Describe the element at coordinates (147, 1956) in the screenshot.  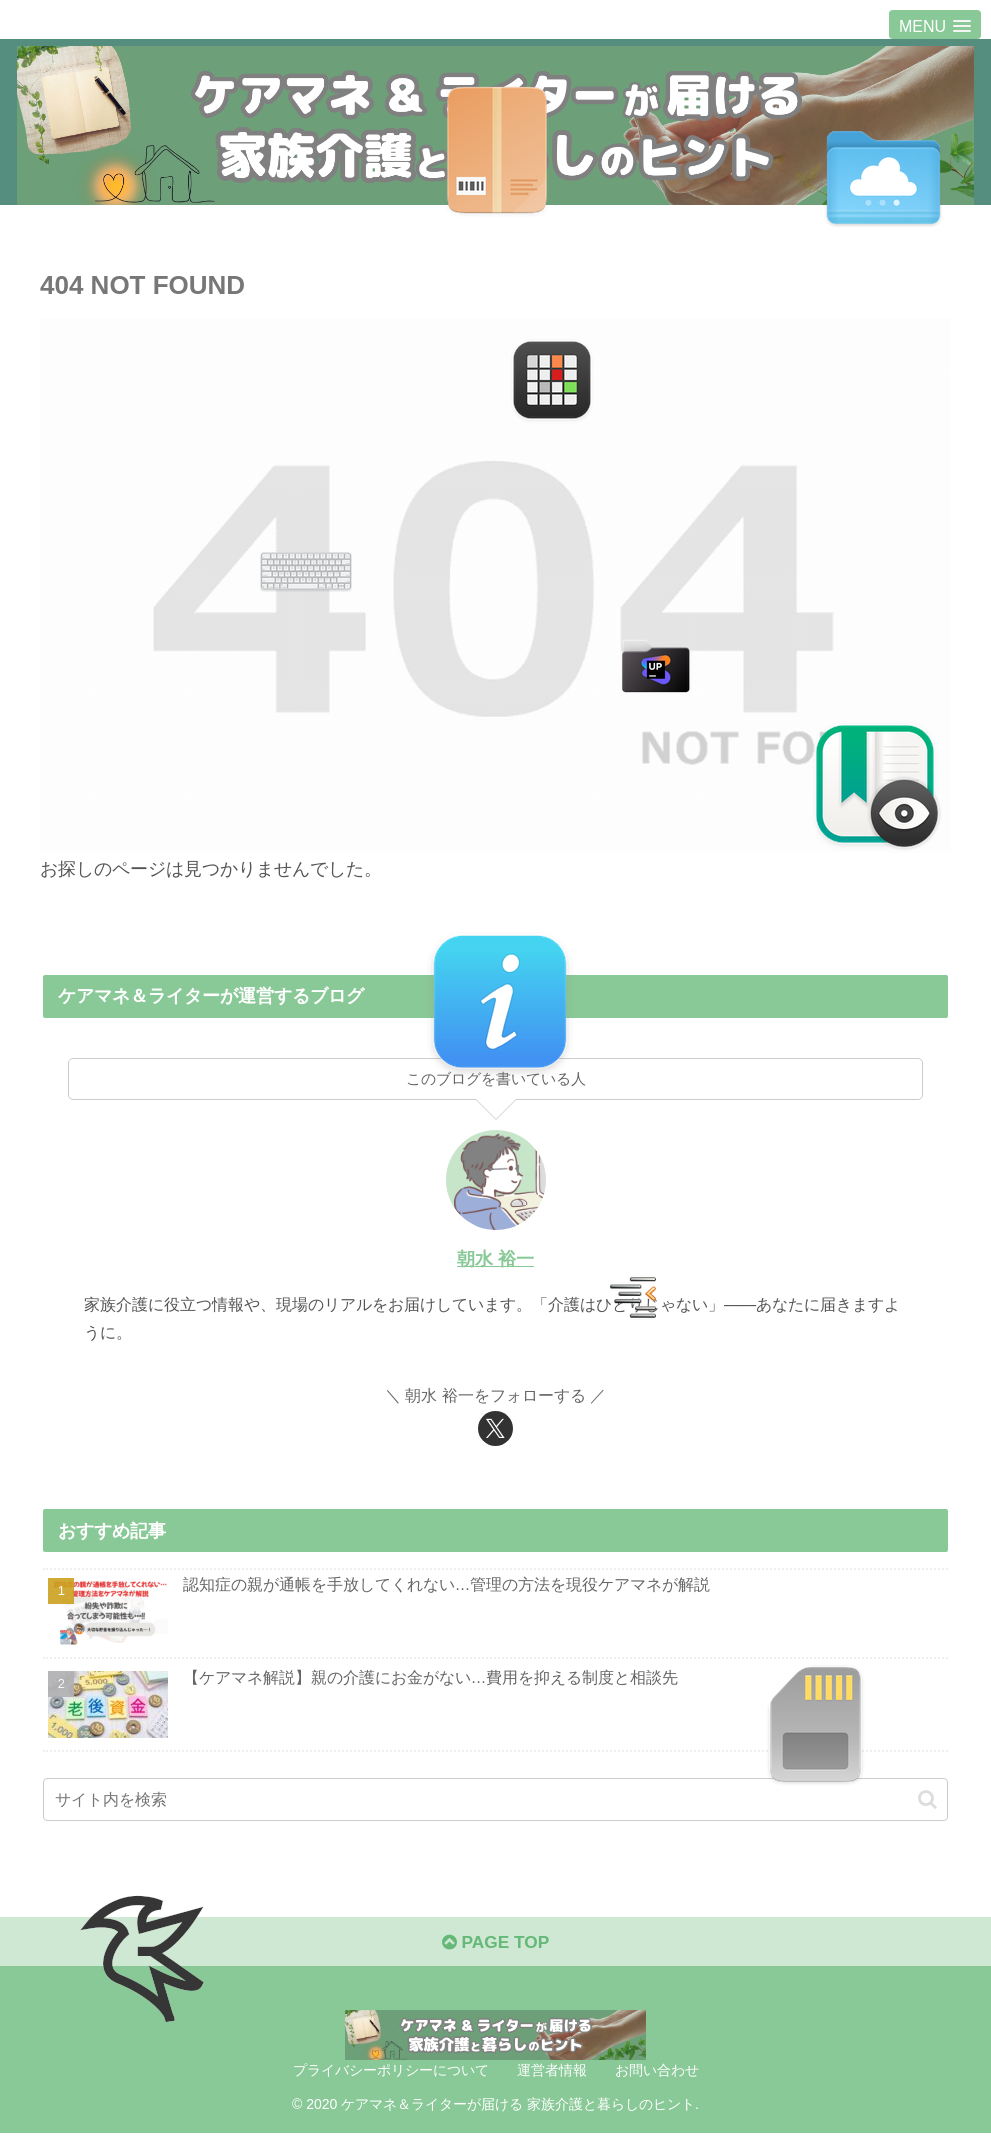
I see `open kate text editor` at that location.